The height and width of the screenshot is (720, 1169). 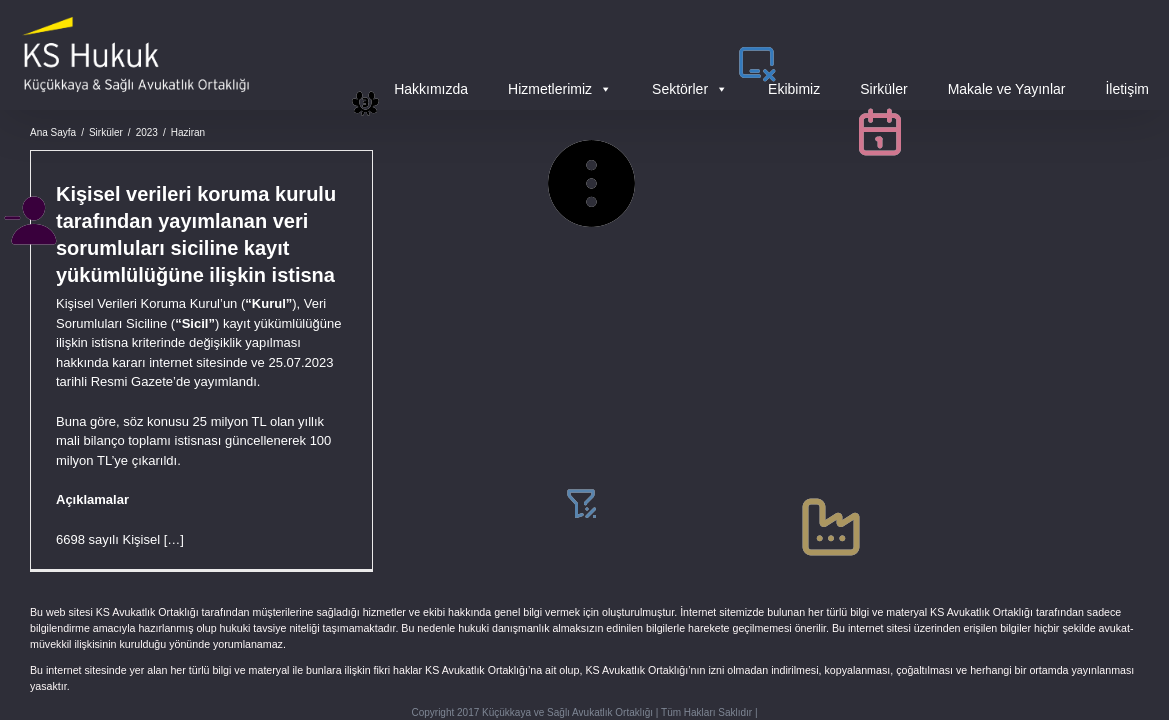 What do you see at coordinates (756, 62) in the screenshot?
I see `disconnect or remove iPad from horizontal display` at bounding box center [756, 62].